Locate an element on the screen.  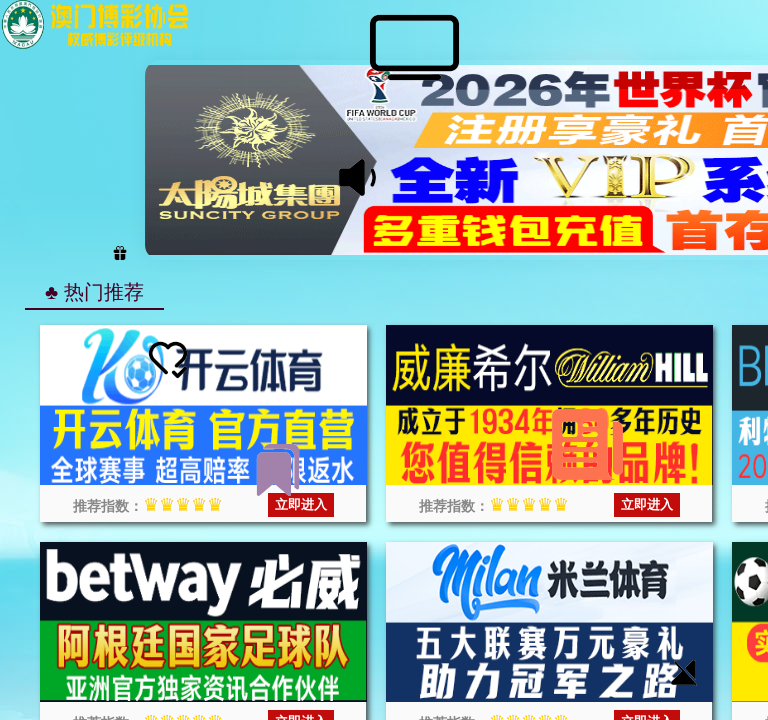
access TV or video streaming features is located at coordinates (414, 47).